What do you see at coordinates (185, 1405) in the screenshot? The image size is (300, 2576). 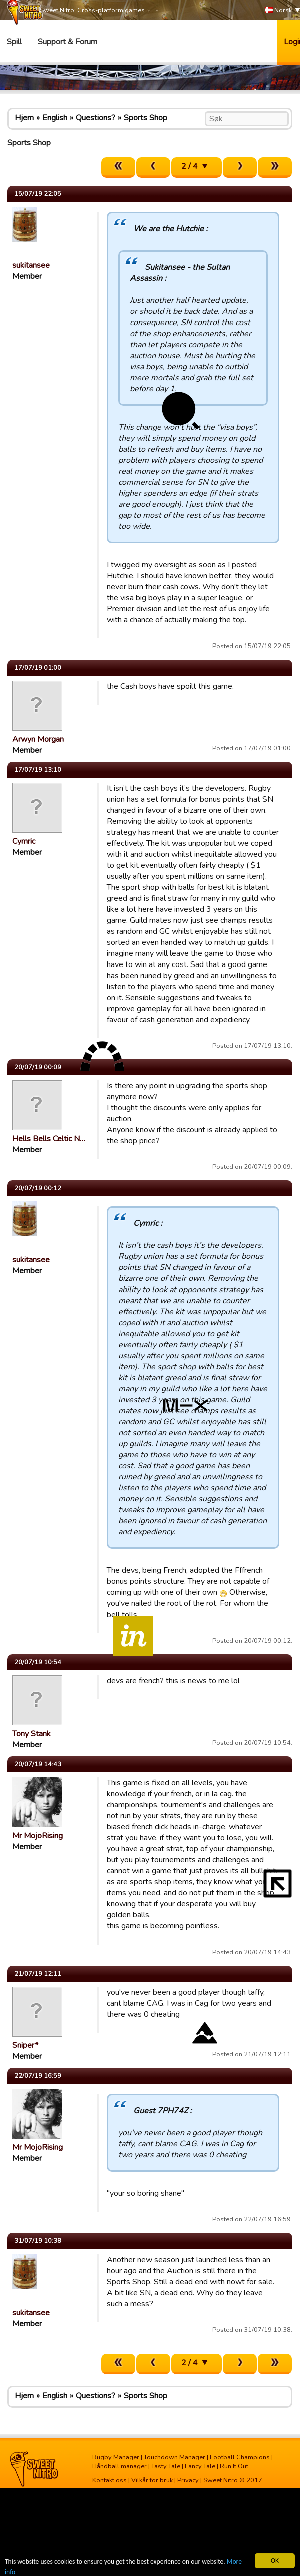 I see `open mixcloud app` at bounding box center [185, 1405].